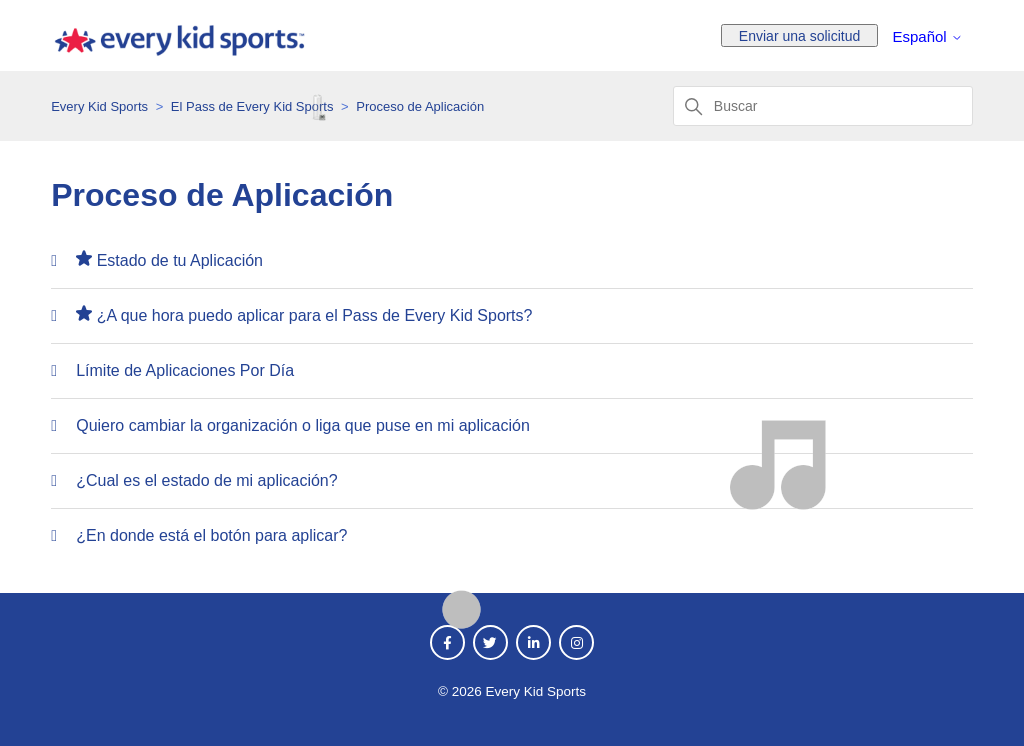  I want to click on indicates battery not detected or missing, so click(317, 107).